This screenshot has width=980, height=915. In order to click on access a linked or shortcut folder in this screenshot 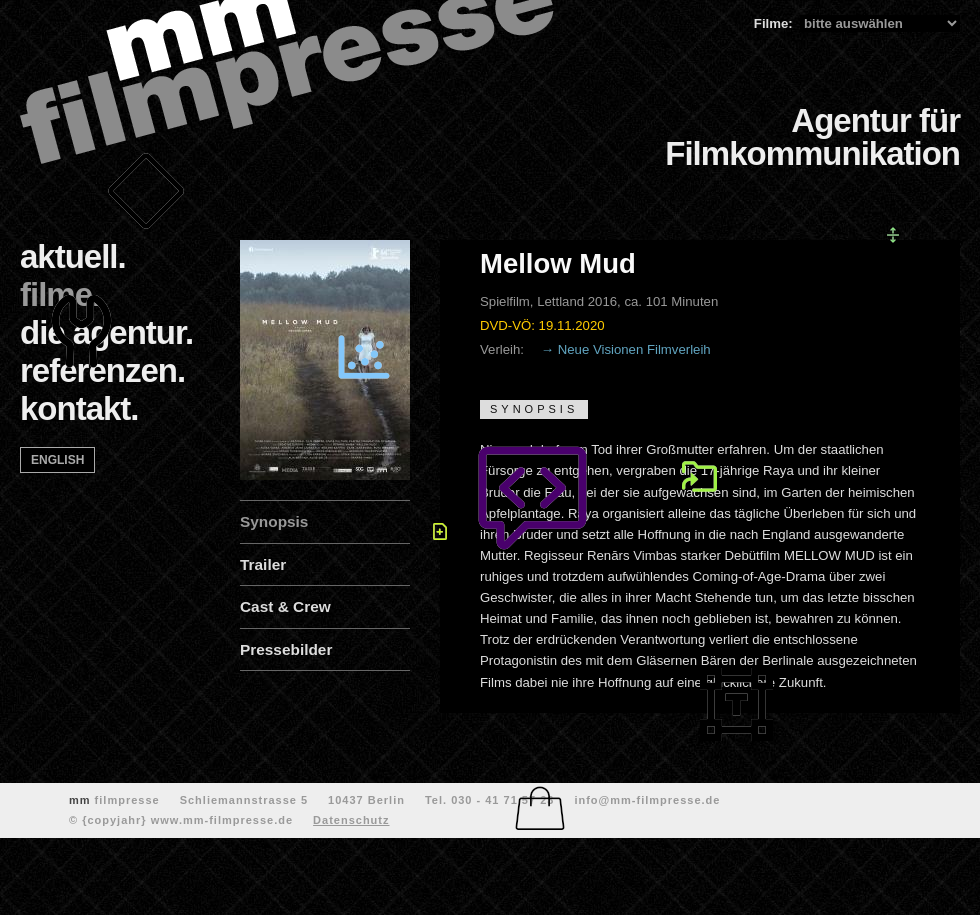, I will do `click(699, 476)`.